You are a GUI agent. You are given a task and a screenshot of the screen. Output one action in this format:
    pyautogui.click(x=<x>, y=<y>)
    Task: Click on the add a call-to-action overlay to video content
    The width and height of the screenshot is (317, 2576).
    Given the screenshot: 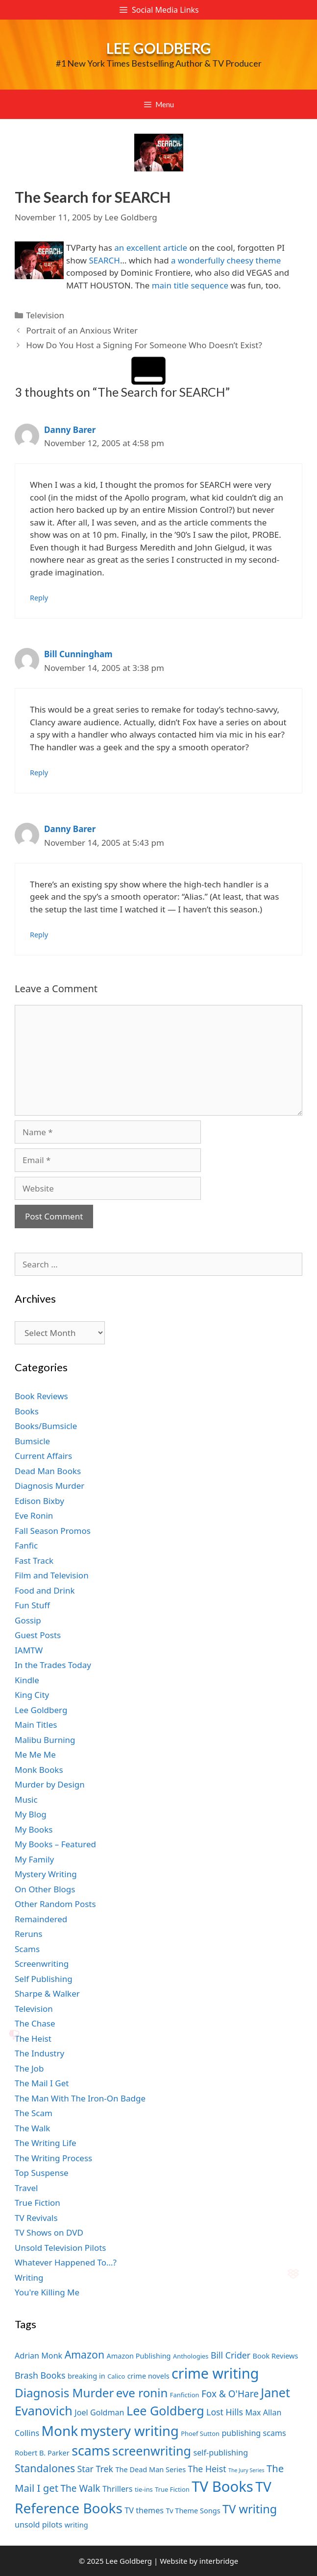 What is the action you would take?
    pyautogui.click(x=148, y=371)
    